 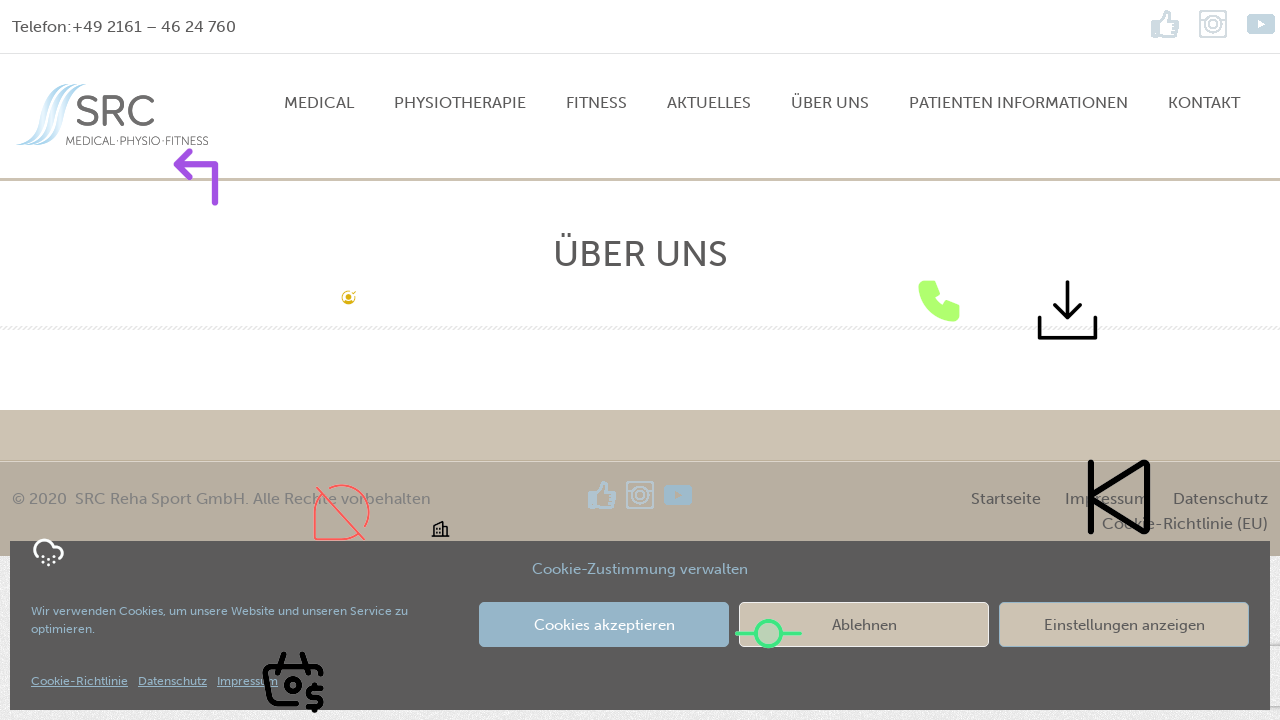 What do you see at coordinates (348, 297) in the screenshot?
I see `verified user profile` at bounding box center [348, 297].